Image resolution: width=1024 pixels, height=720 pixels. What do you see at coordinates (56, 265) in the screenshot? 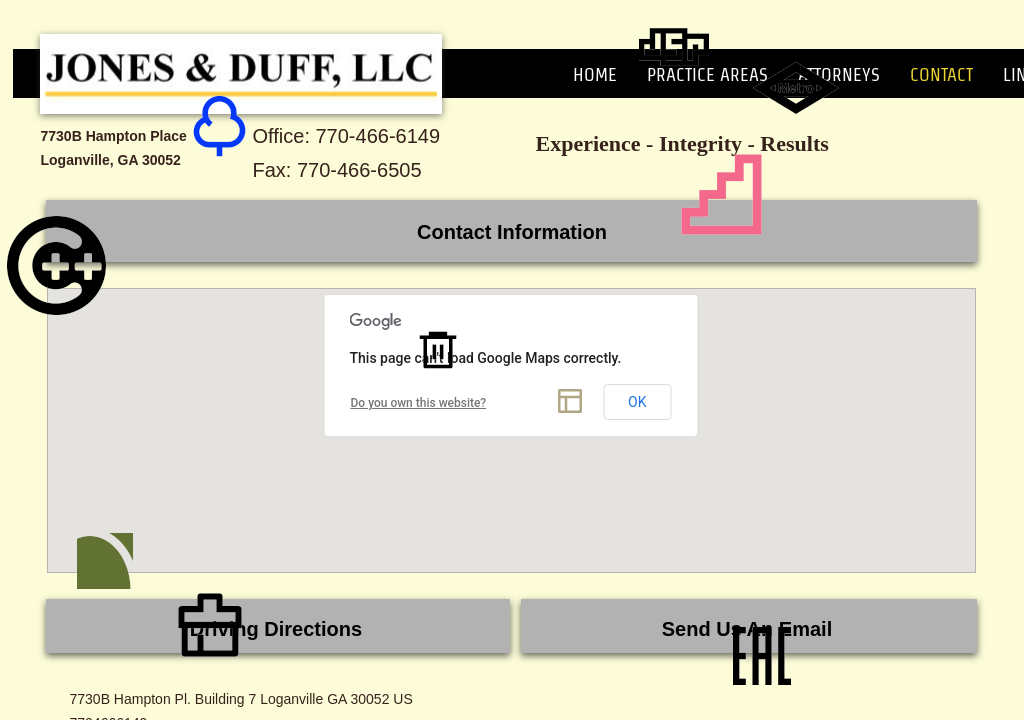
I see `c++ builder IDE logo` at bounding box center [56, 265].